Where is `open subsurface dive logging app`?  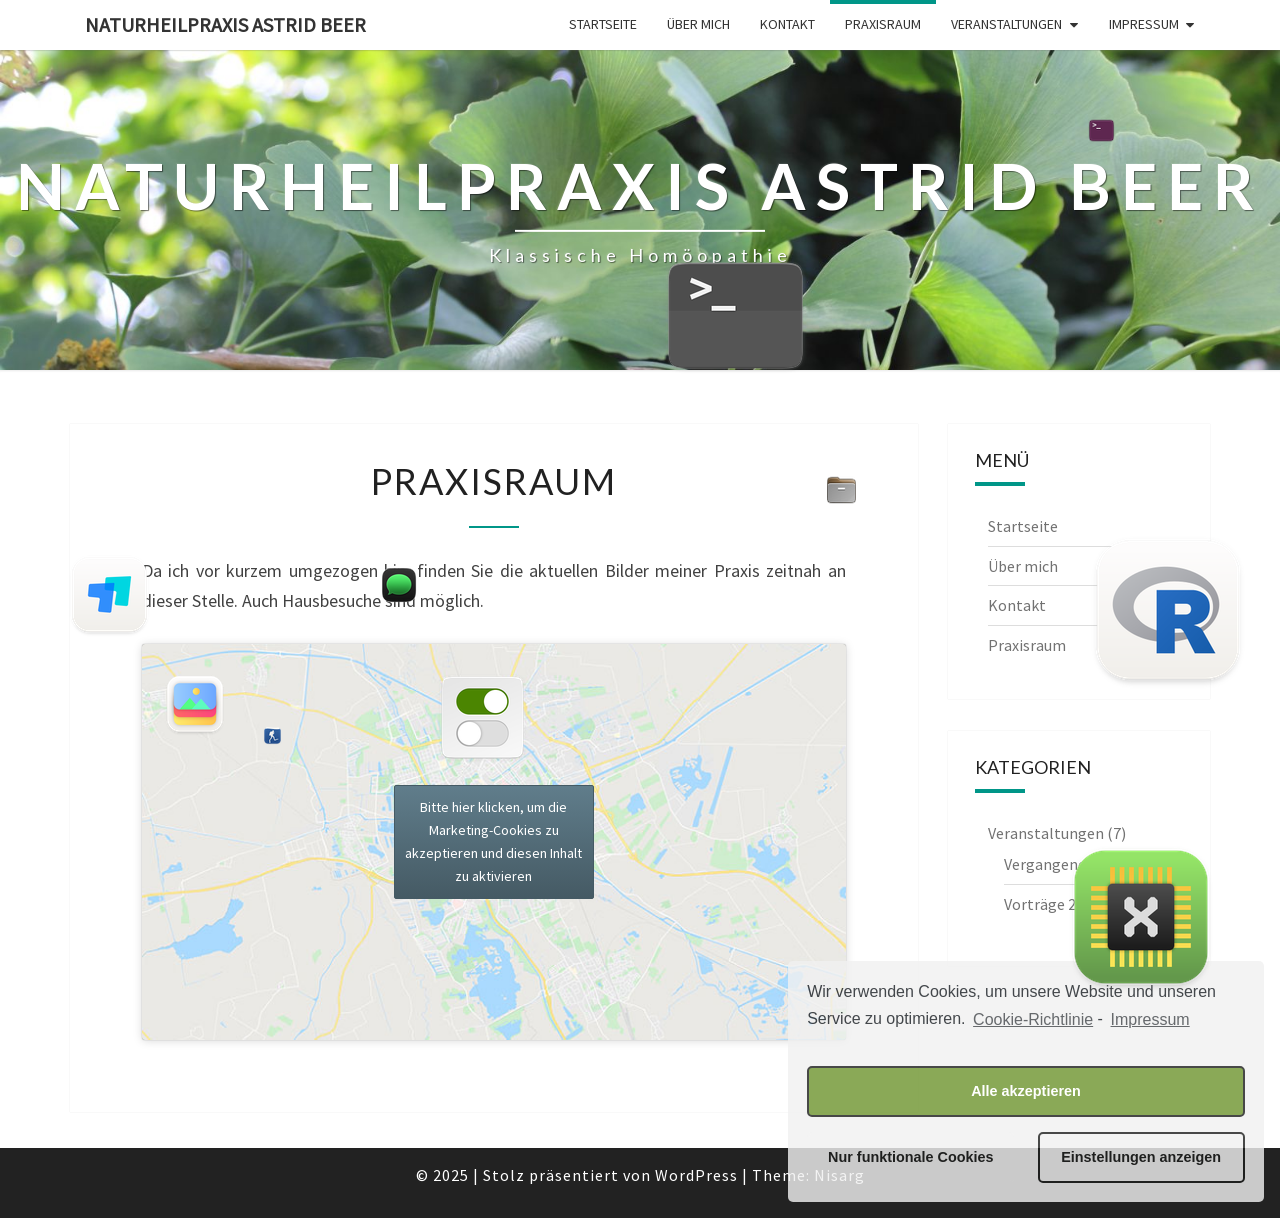 open subsurface dive logging app is located at coordinates (272, 735).